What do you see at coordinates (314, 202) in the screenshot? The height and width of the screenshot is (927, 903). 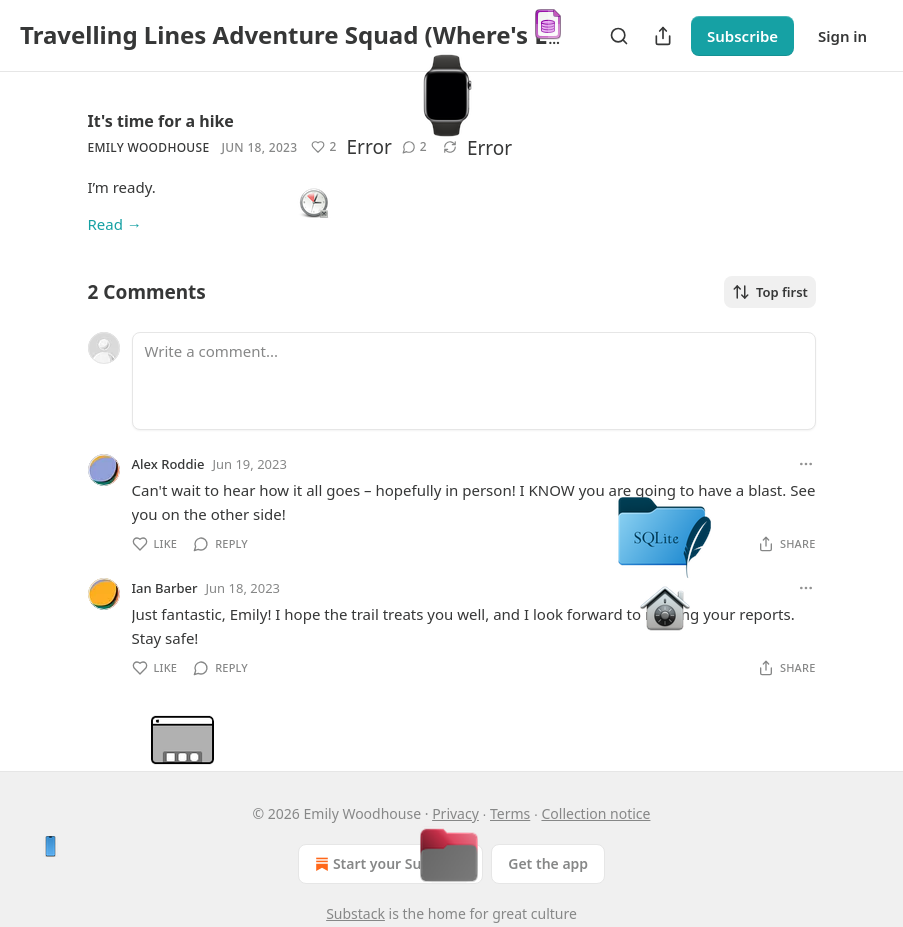 I see `indicates a missed appointment or scheduled event` at bounding box center [314, 202].